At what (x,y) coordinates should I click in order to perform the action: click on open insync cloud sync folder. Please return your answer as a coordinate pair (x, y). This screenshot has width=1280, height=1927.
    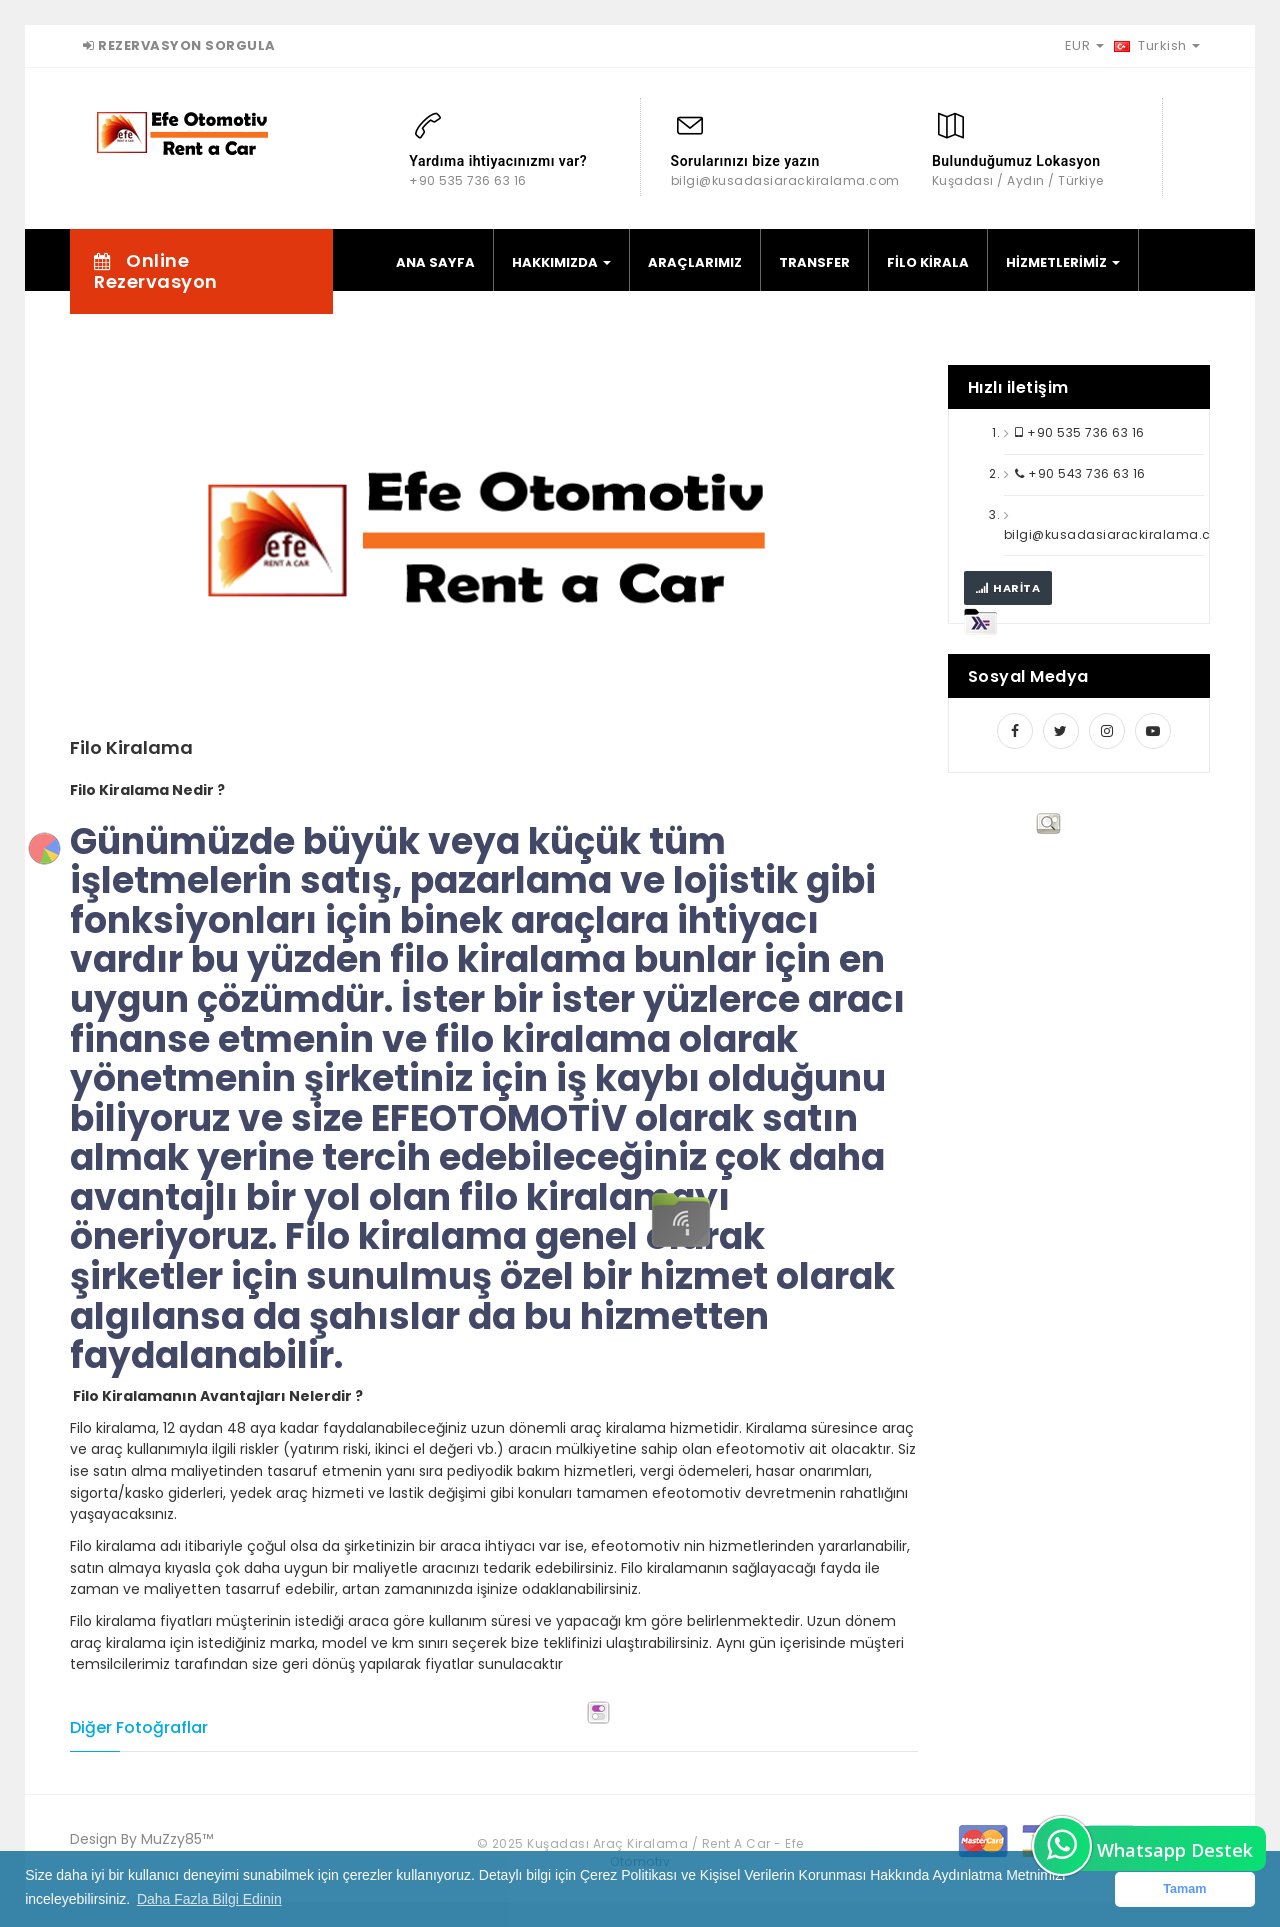
    Looking at the image, I should click on (681, 1220).